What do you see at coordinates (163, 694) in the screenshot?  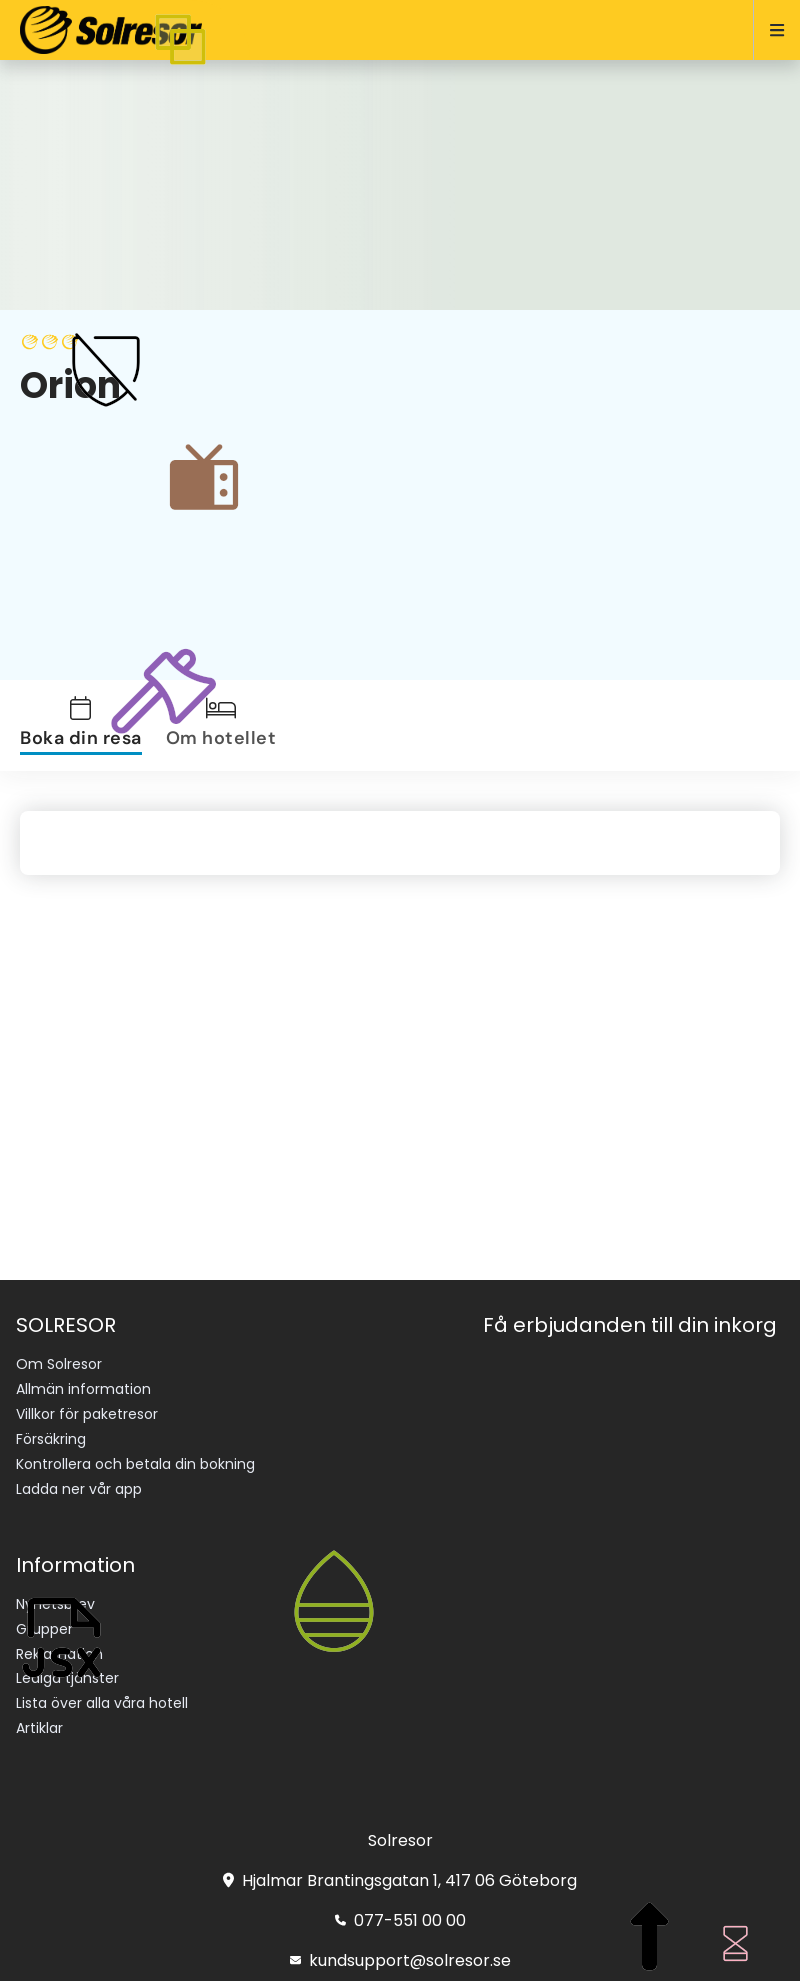 I see `tool or equipment category` at bounding box center [163, 694].